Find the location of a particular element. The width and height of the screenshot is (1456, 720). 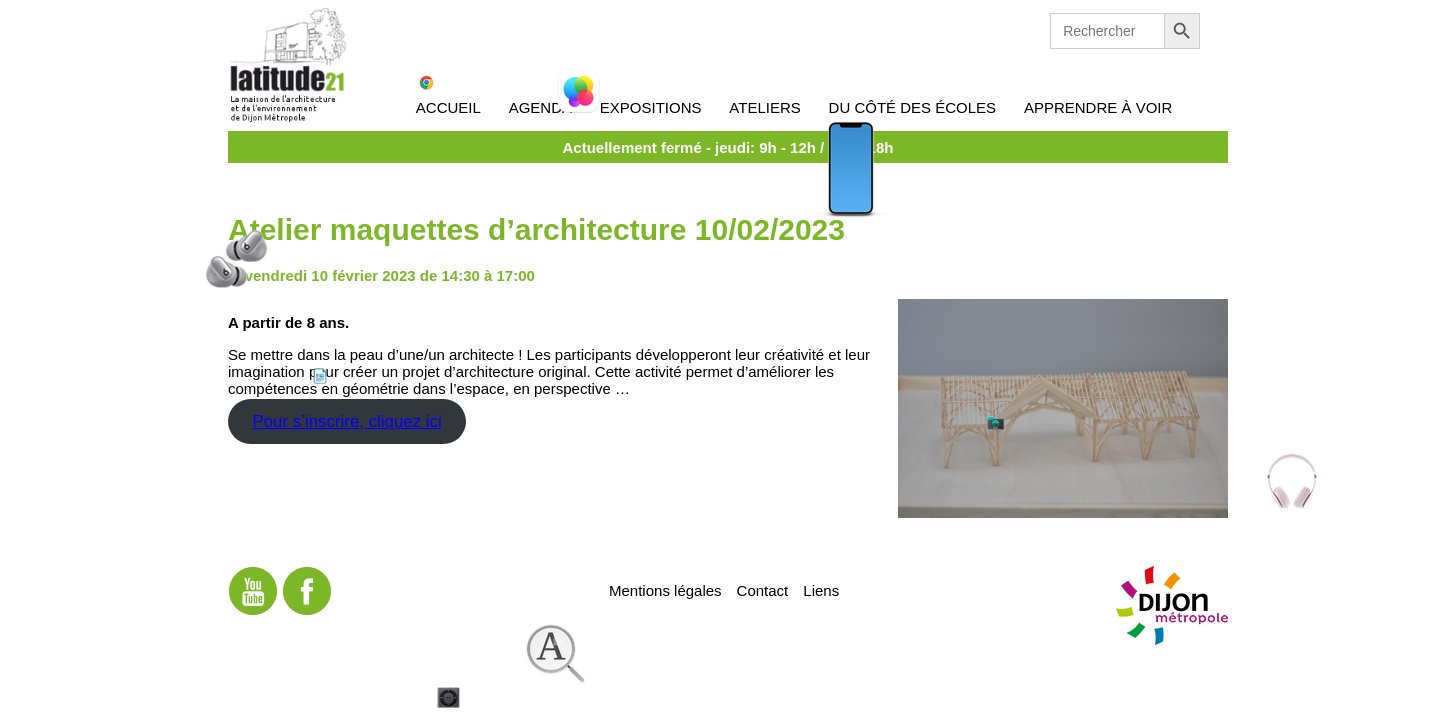

iPhone 12 Pro device icon is located at coordinates (851, 170).